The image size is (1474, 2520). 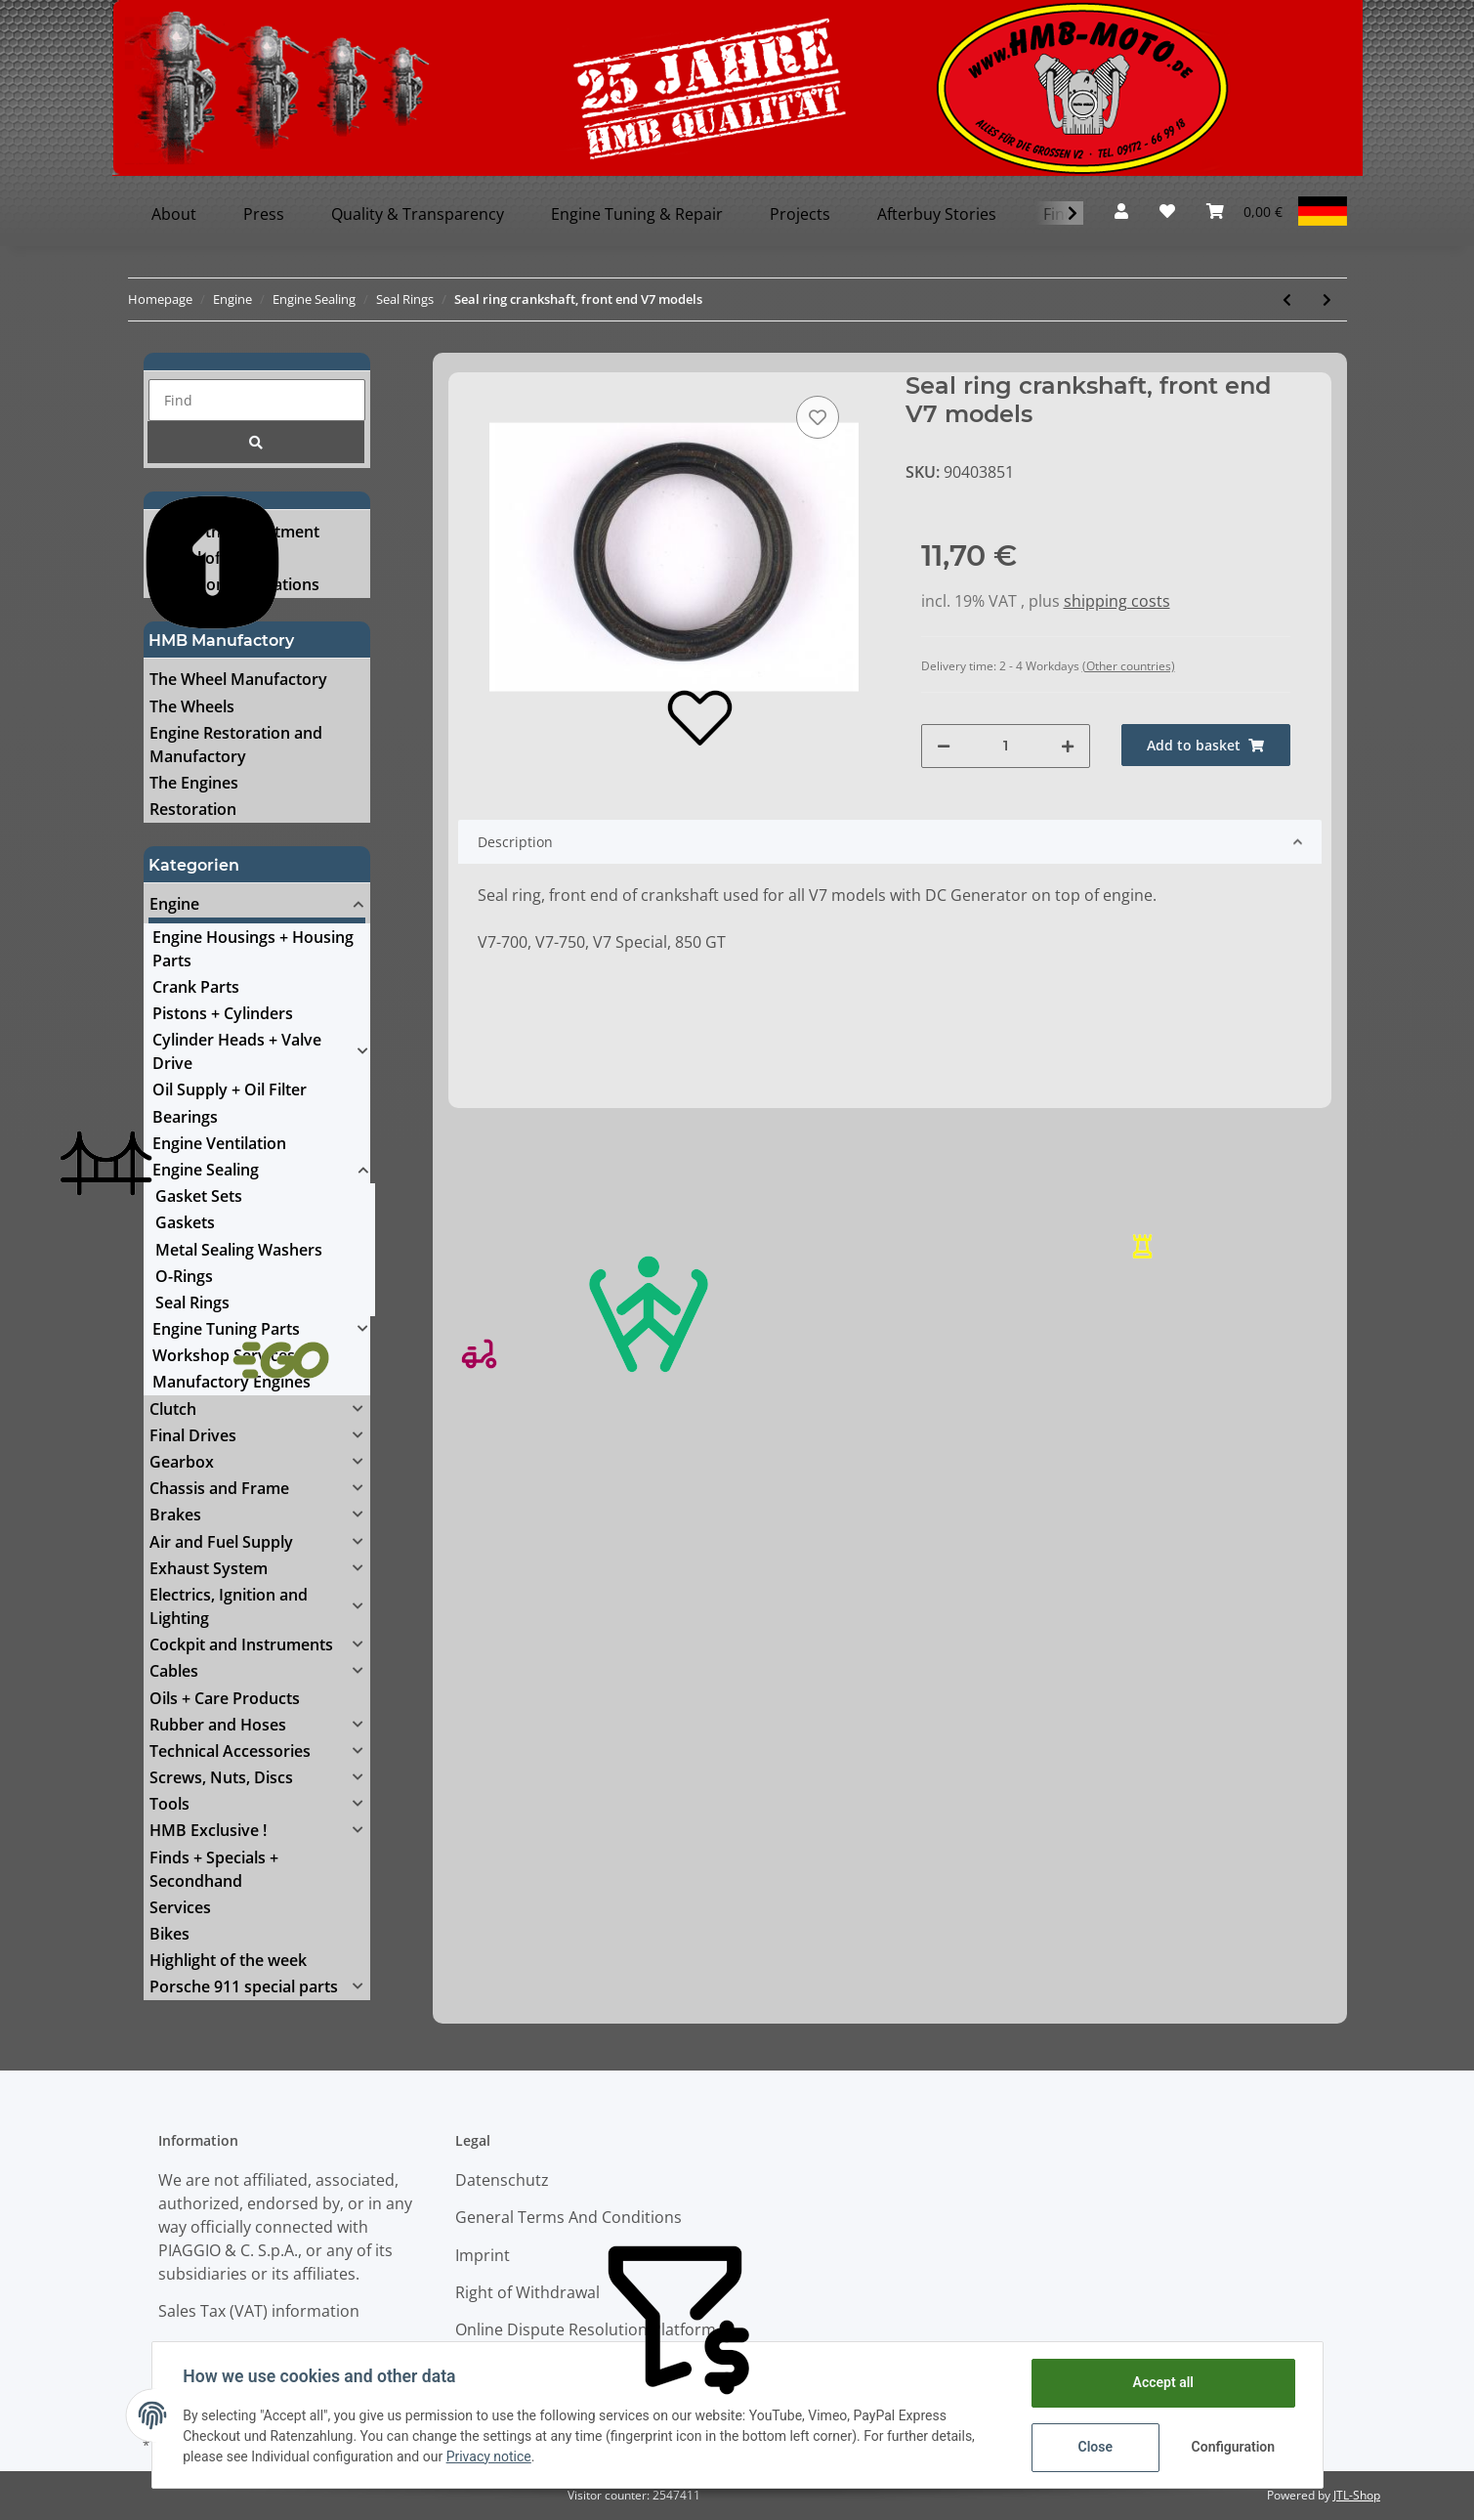 What do you see at coordinates (699, 715) in the screenshot?
I see `add to favorites` at bounding box center [699, 715].